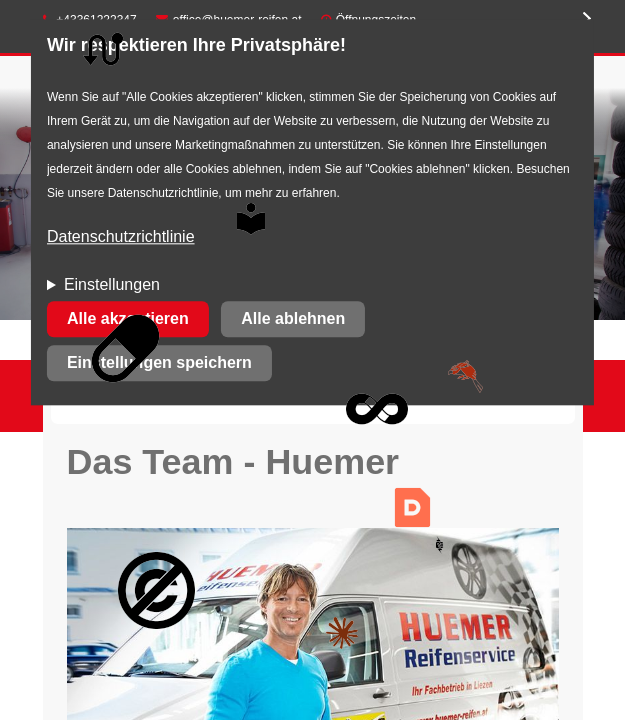 The image size is (625, 720). I want to click on access medication or pharmacy features, so click(125, 348).